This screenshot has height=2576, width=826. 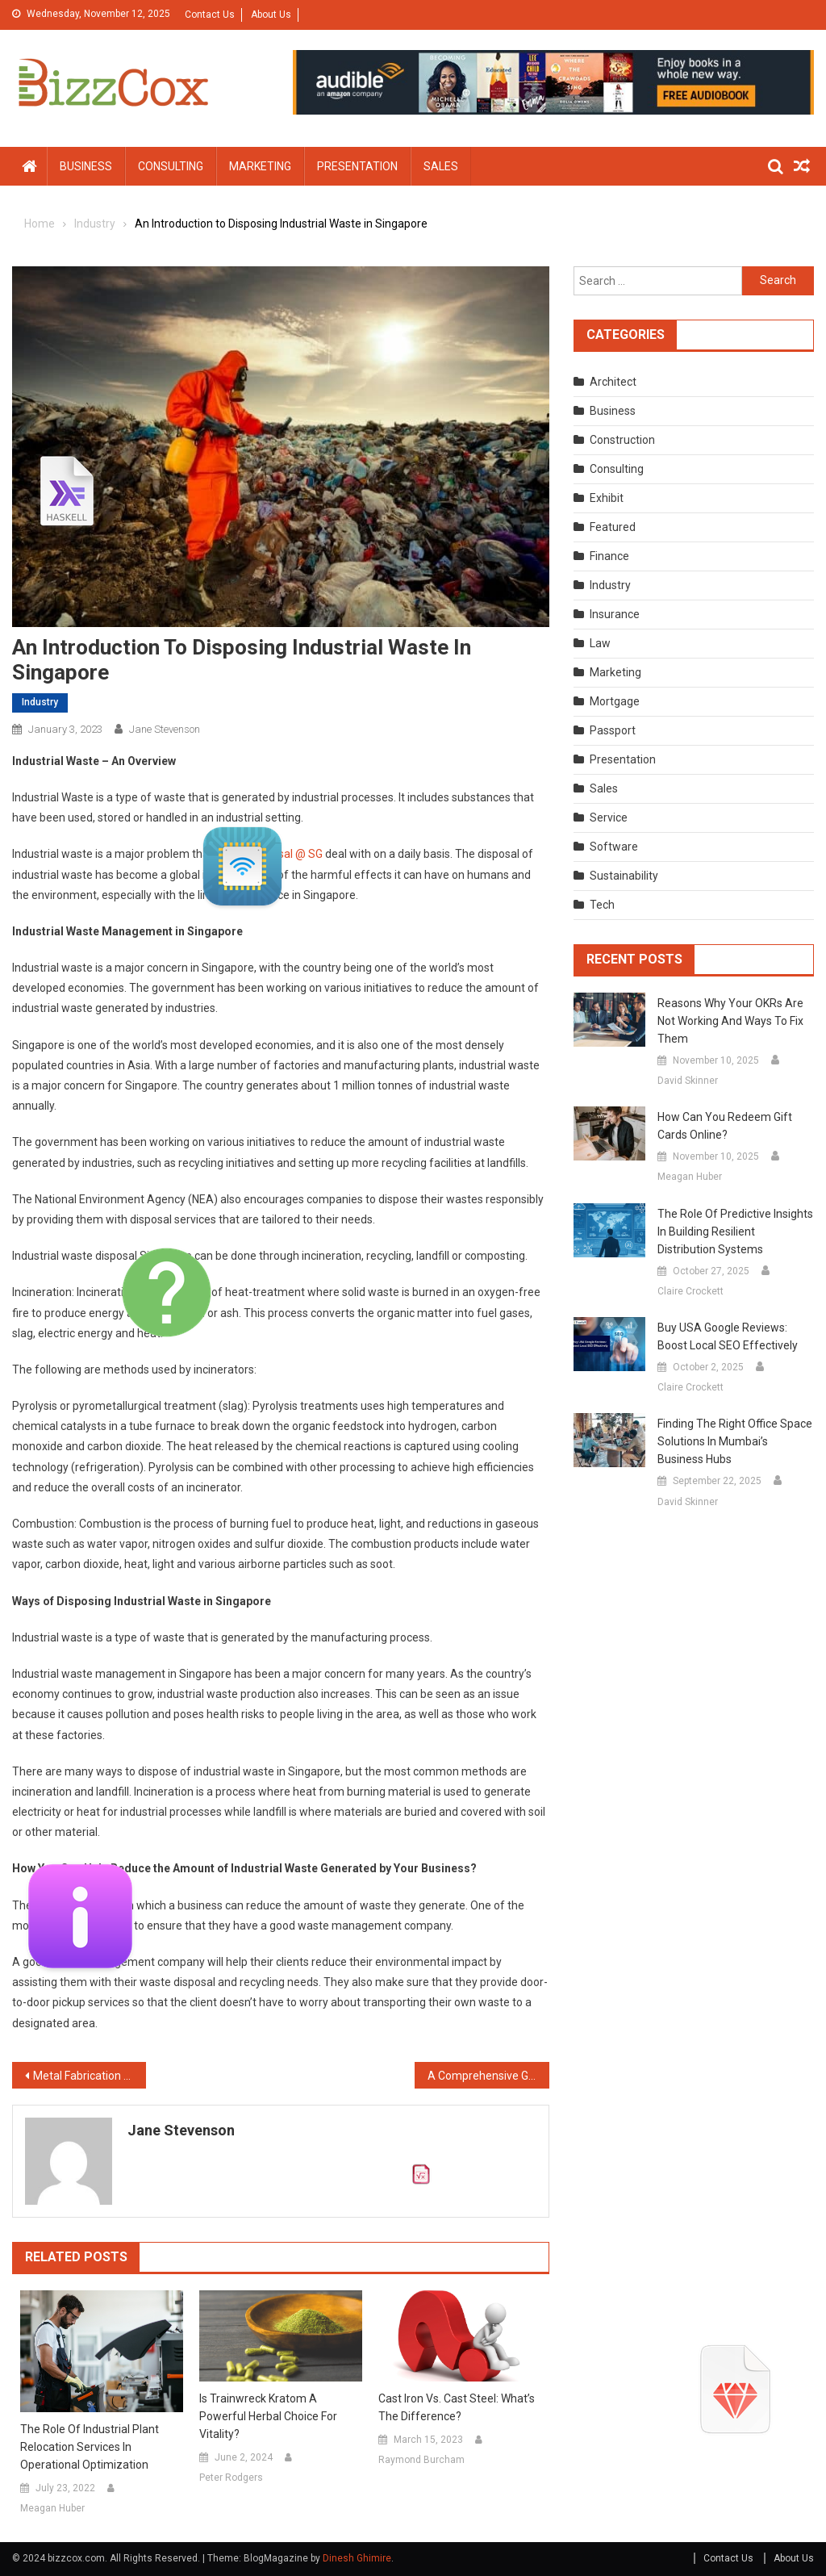 I want to click on indicates unknown or unrecognized file status, so click(x=166, y=1292).